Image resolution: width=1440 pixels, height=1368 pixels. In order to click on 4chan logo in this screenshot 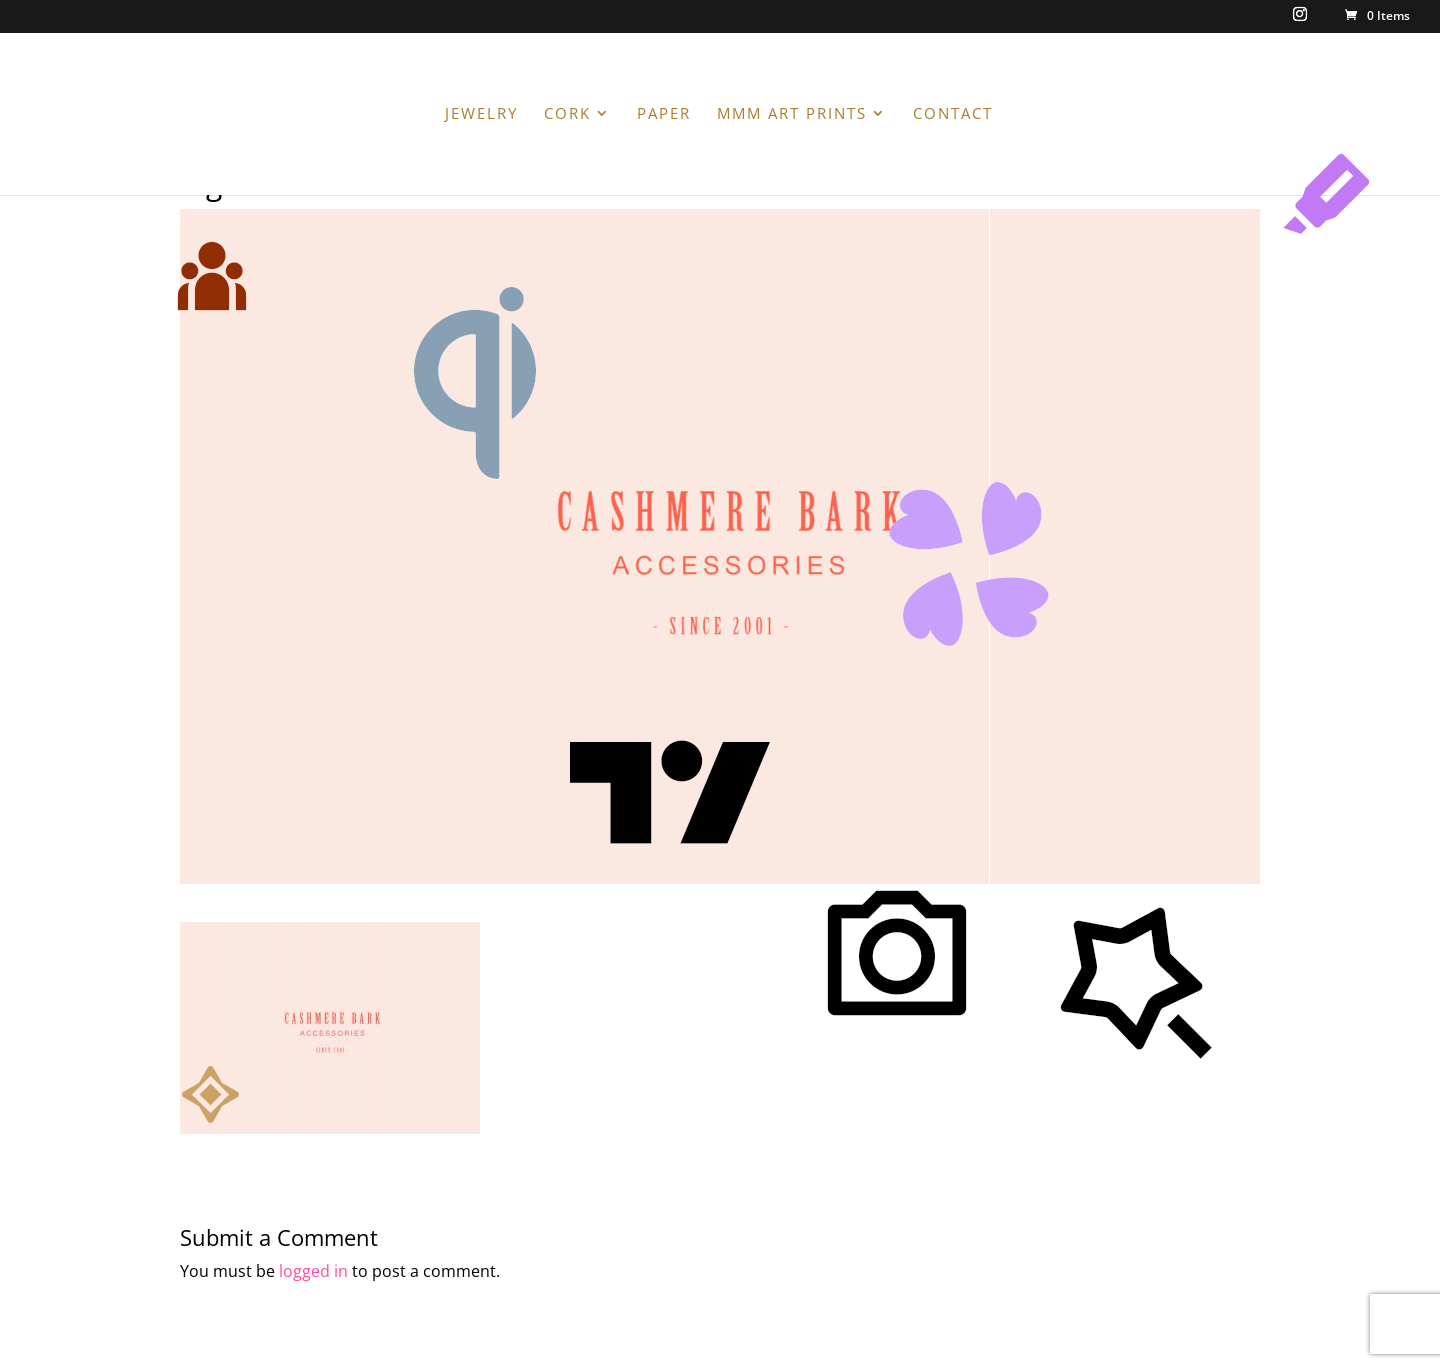, I will do `click(969, 564)`.